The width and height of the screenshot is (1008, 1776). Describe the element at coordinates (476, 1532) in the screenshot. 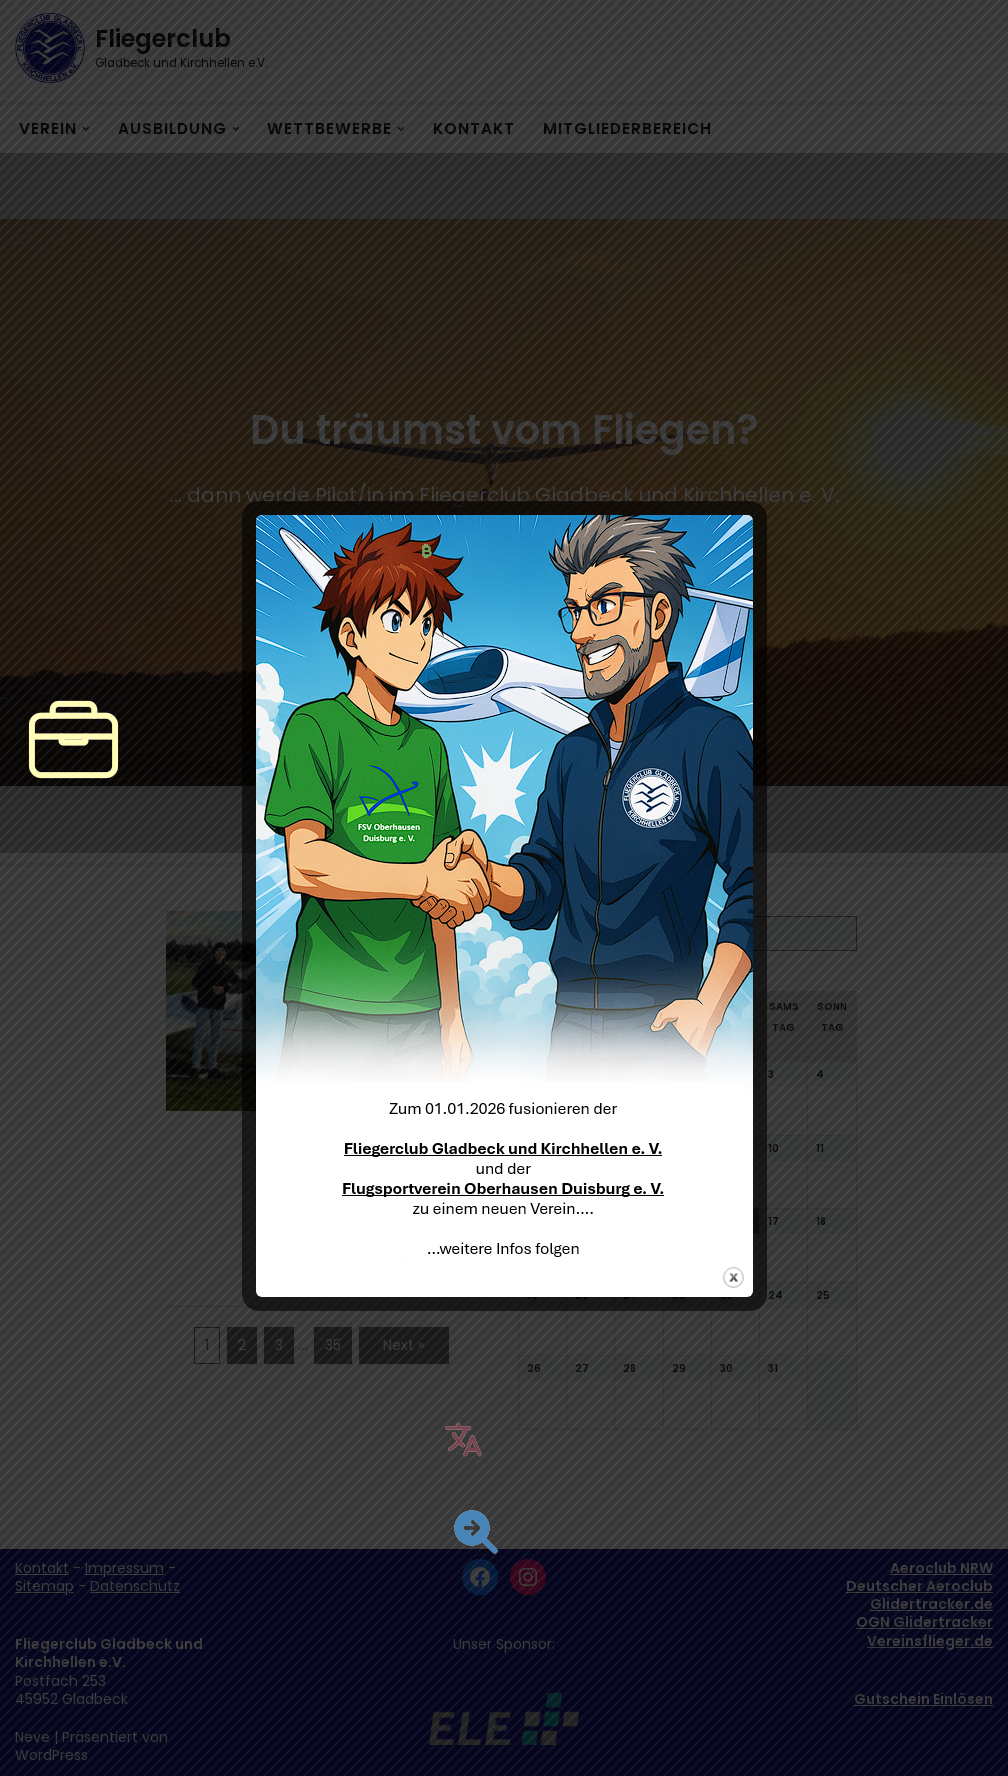

I see `search and navigate to result` at that location.